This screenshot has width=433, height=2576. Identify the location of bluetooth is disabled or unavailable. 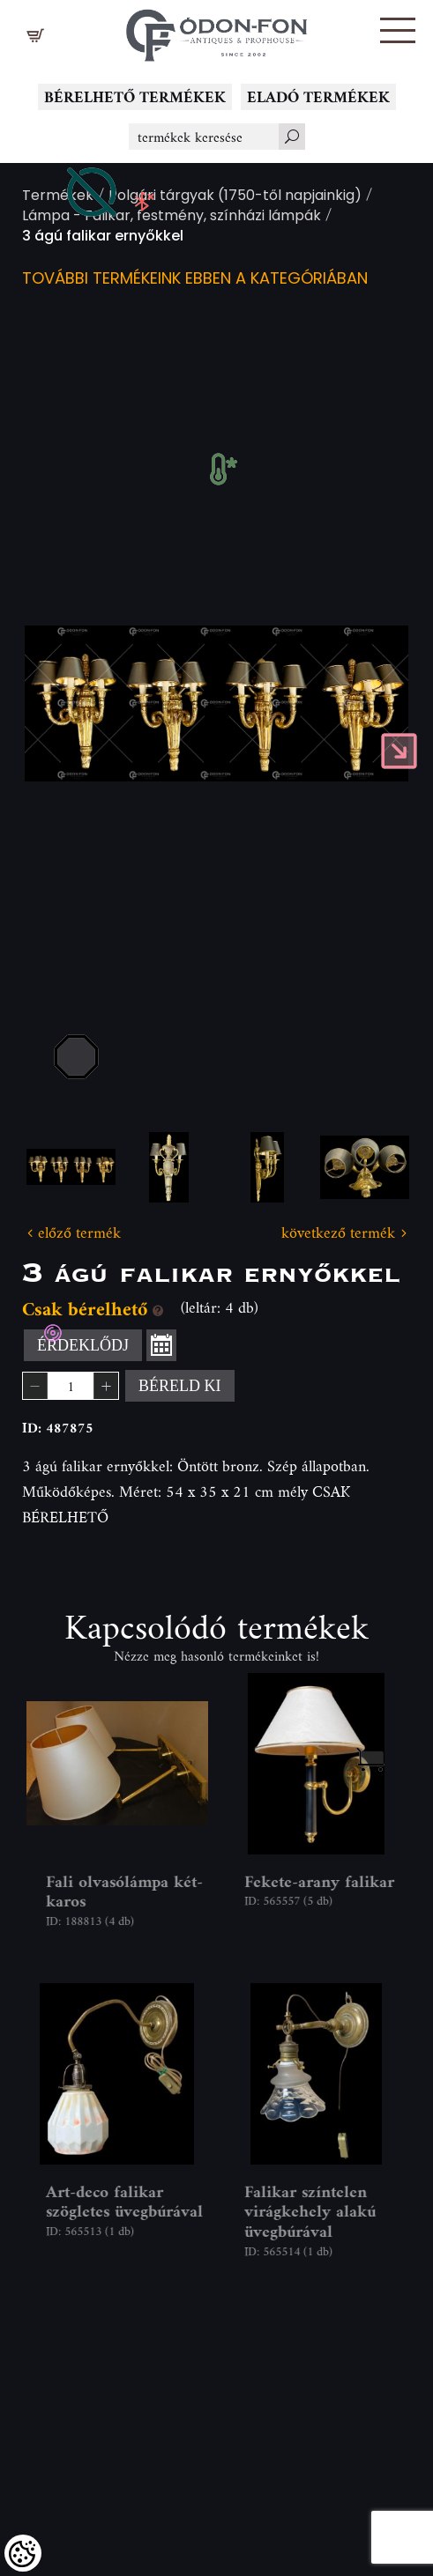
(143, 201).